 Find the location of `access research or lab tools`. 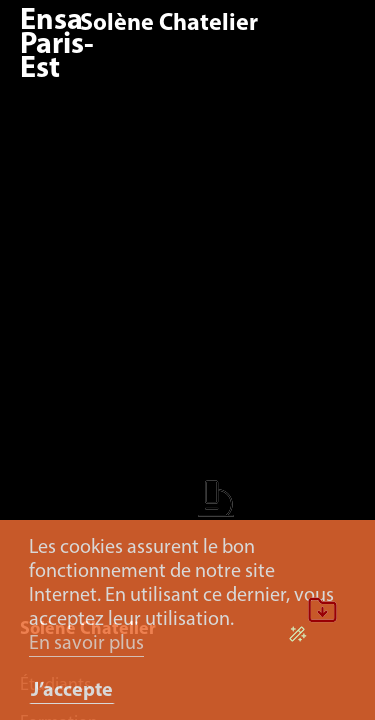

access research or lab tools is located at coordinates (216, 500).